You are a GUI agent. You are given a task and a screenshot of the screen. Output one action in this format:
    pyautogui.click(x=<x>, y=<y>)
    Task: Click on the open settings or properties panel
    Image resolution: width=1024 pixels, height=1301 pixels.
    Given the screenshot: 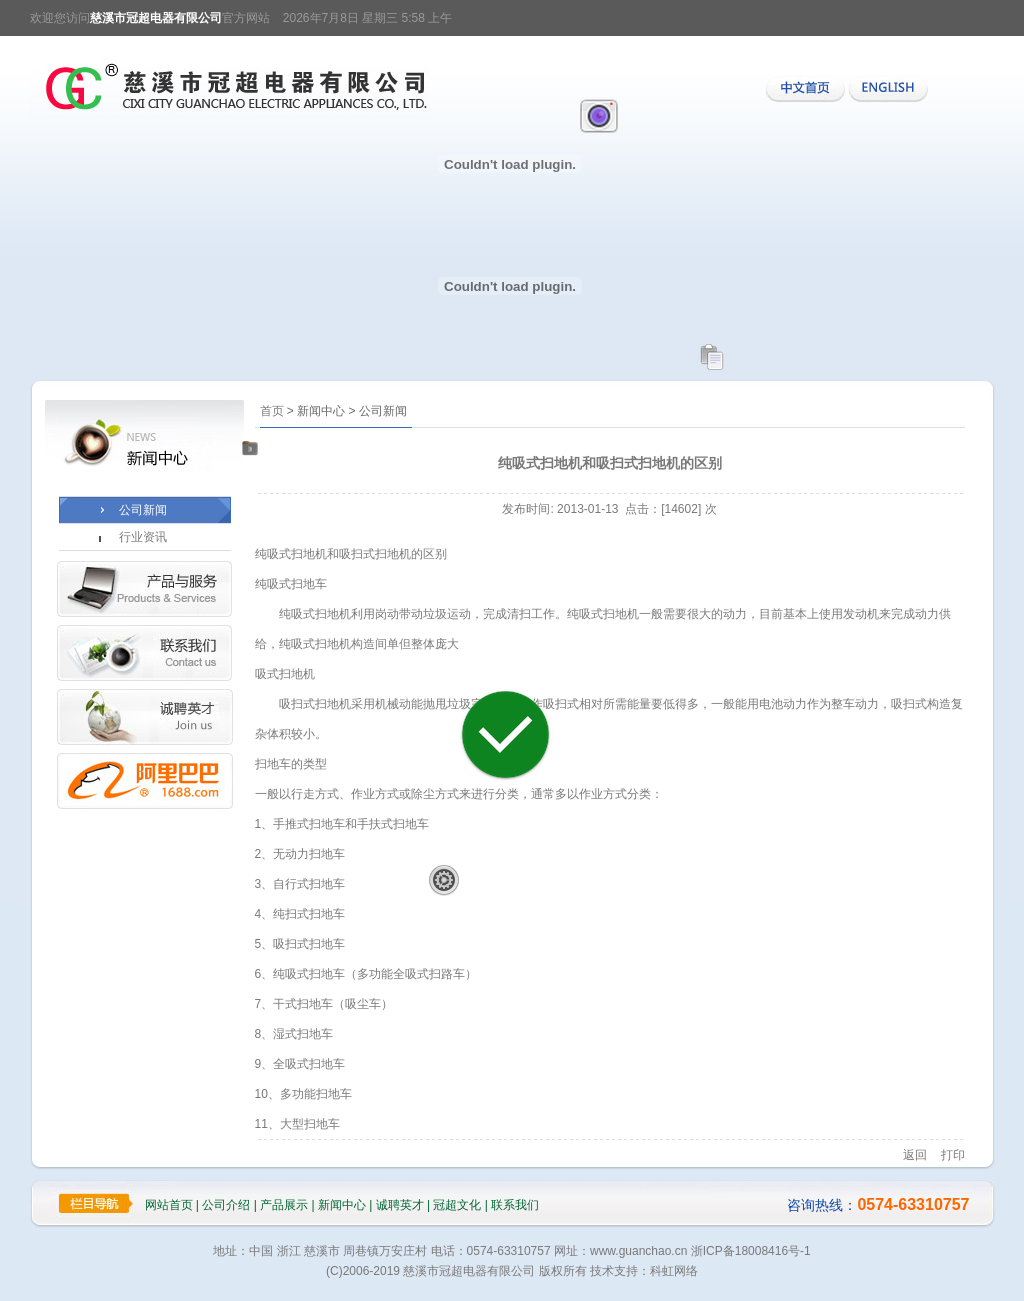 What is the action you would take?
    pyautogui.click(x=444, y=880)
    